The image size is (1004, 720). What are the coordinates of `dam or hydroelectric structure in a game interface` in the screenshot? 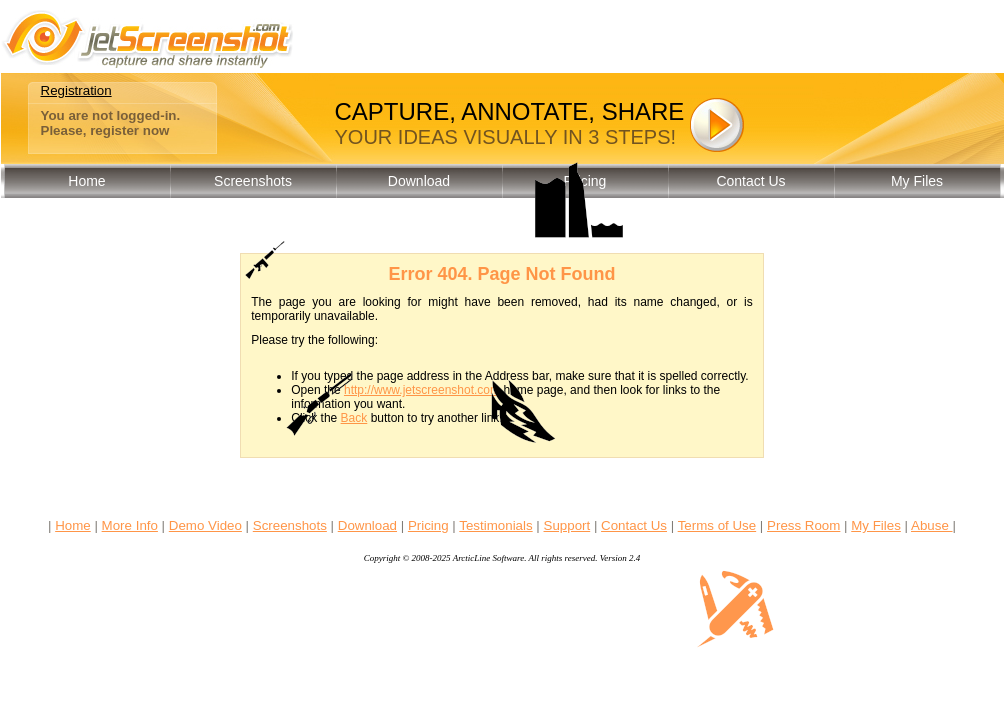 It's located at (579, 195).